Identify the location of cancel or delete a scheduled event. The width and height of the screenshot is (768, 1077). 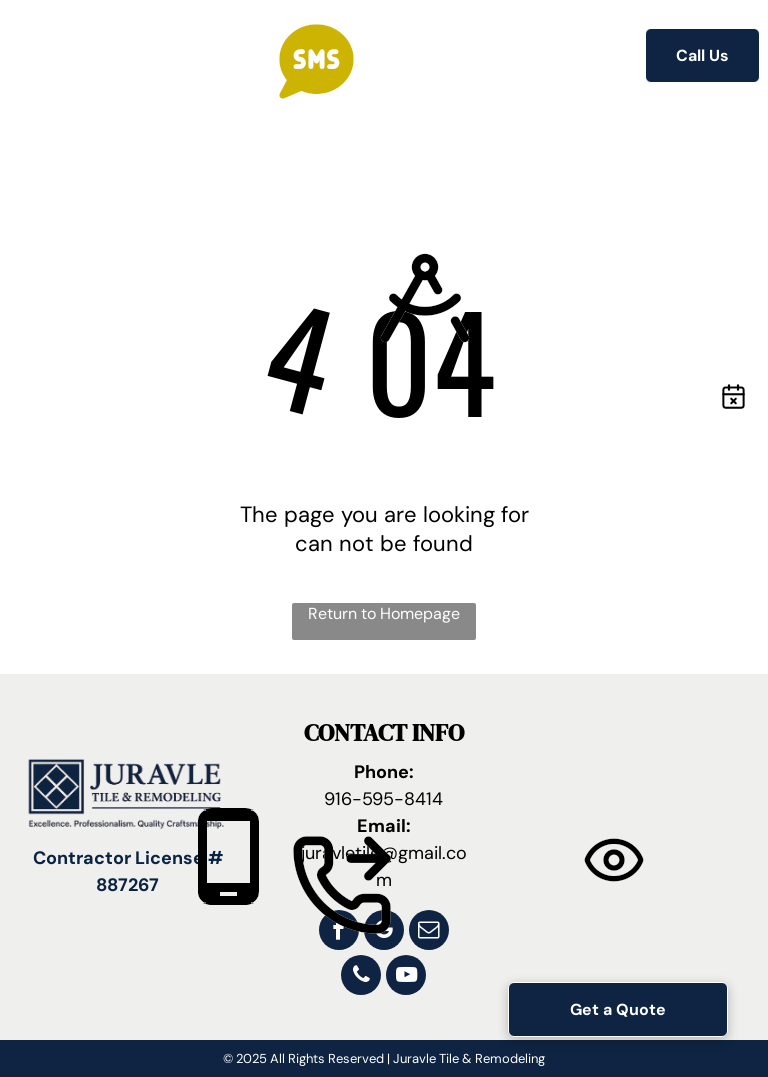
(733, 396).